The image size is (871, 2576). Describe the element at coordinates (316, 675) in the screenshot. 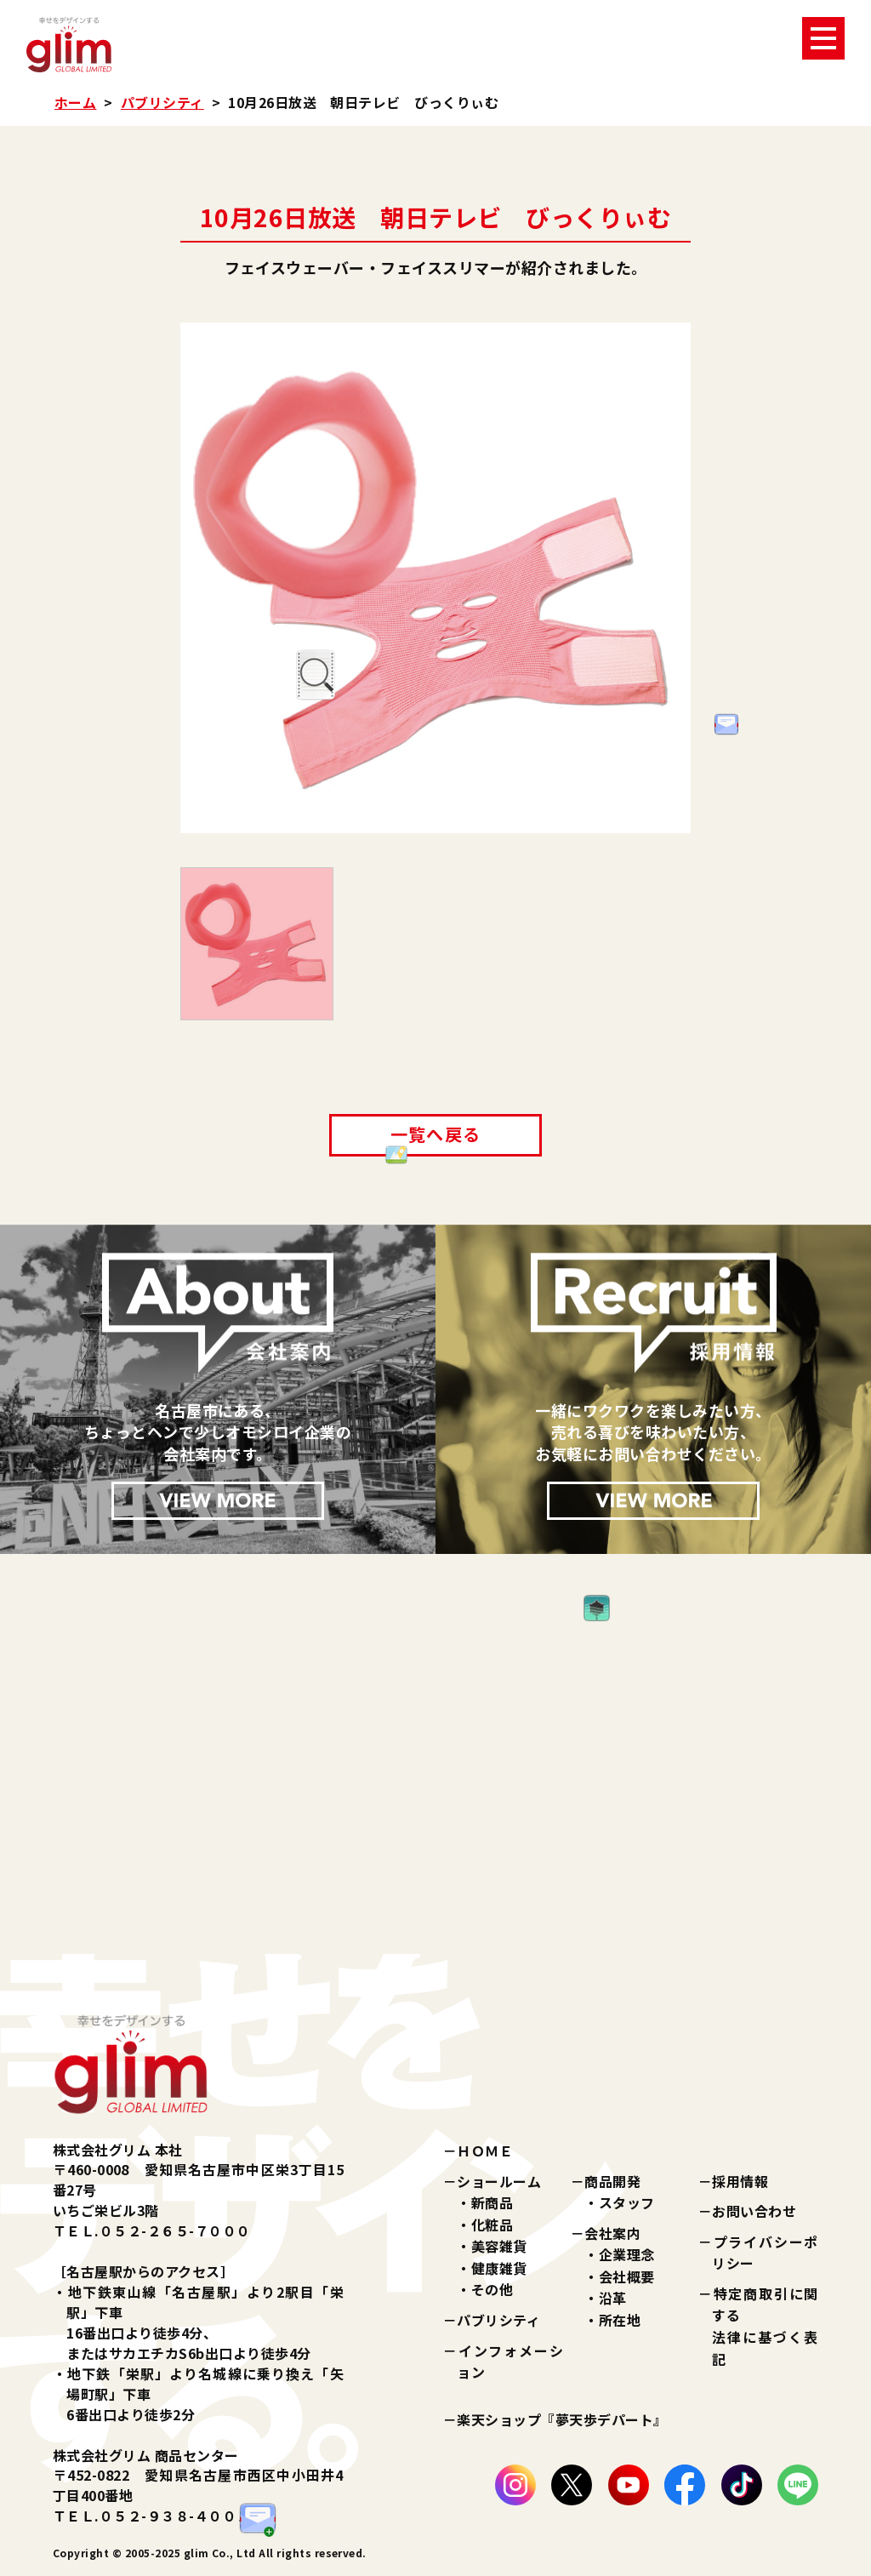

I see `open the log viewer application` at that location.